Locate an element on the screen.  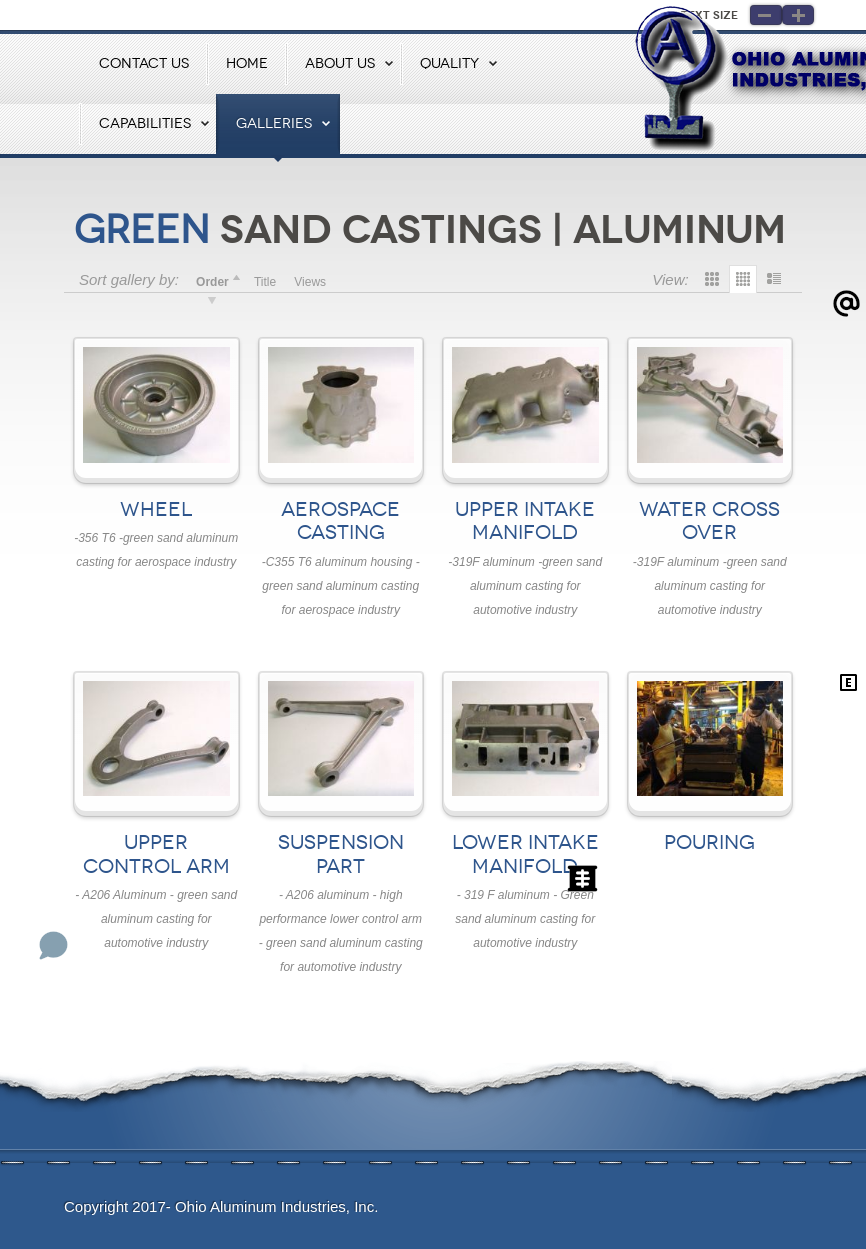
view x-ray or medical imaging results is located at coordinates (582, 878).